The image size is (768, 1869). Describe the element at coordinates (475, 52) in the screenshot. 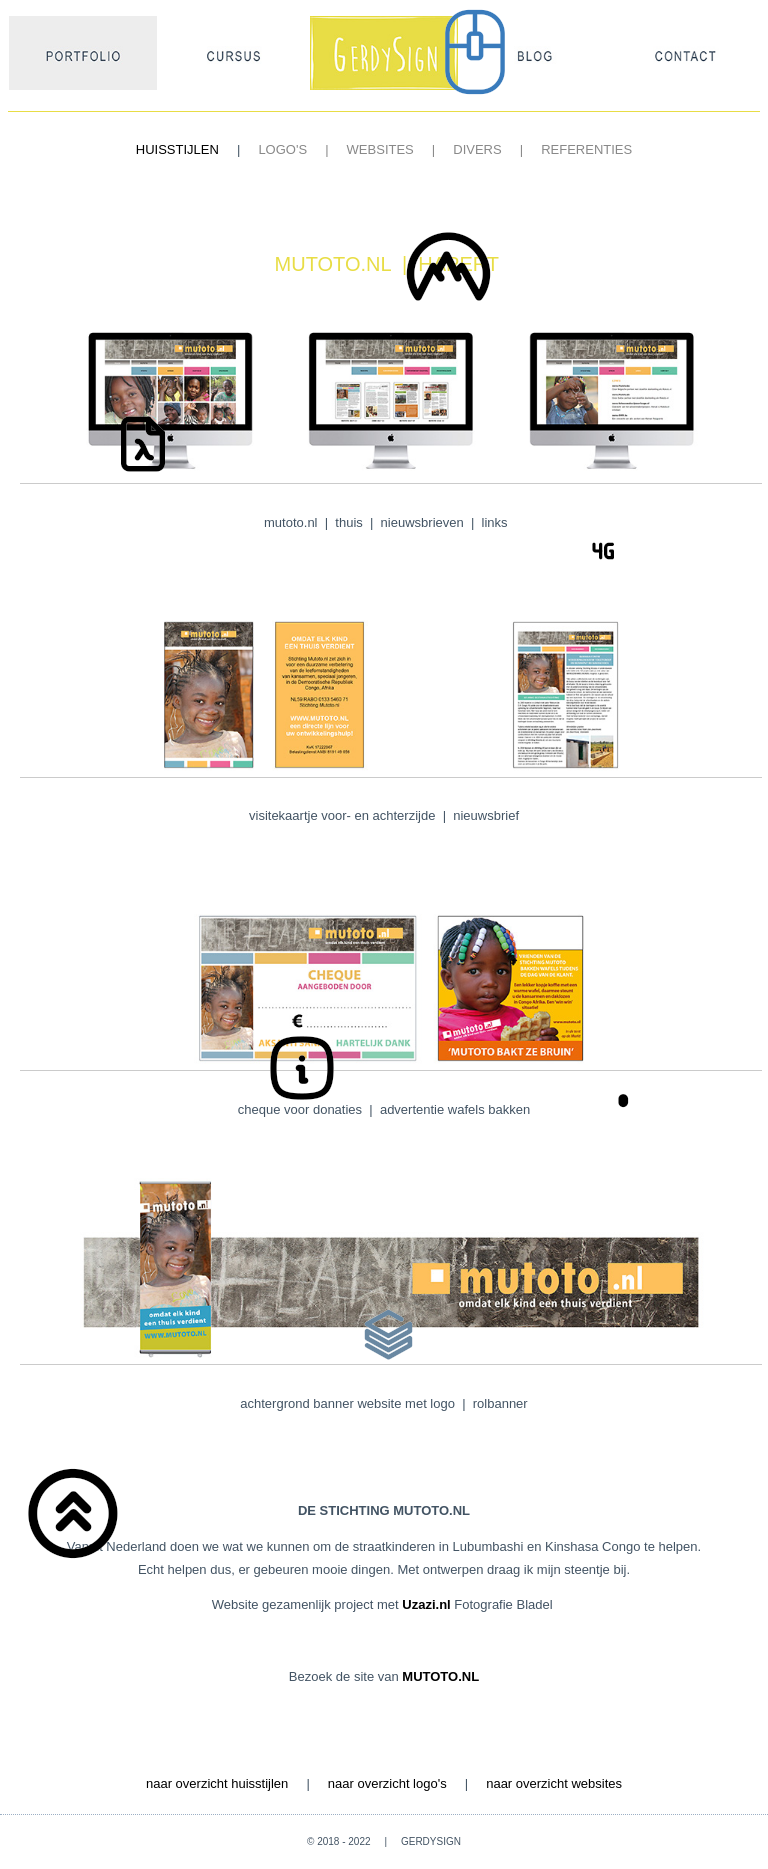

I see `middle mouse button click action` at that location.